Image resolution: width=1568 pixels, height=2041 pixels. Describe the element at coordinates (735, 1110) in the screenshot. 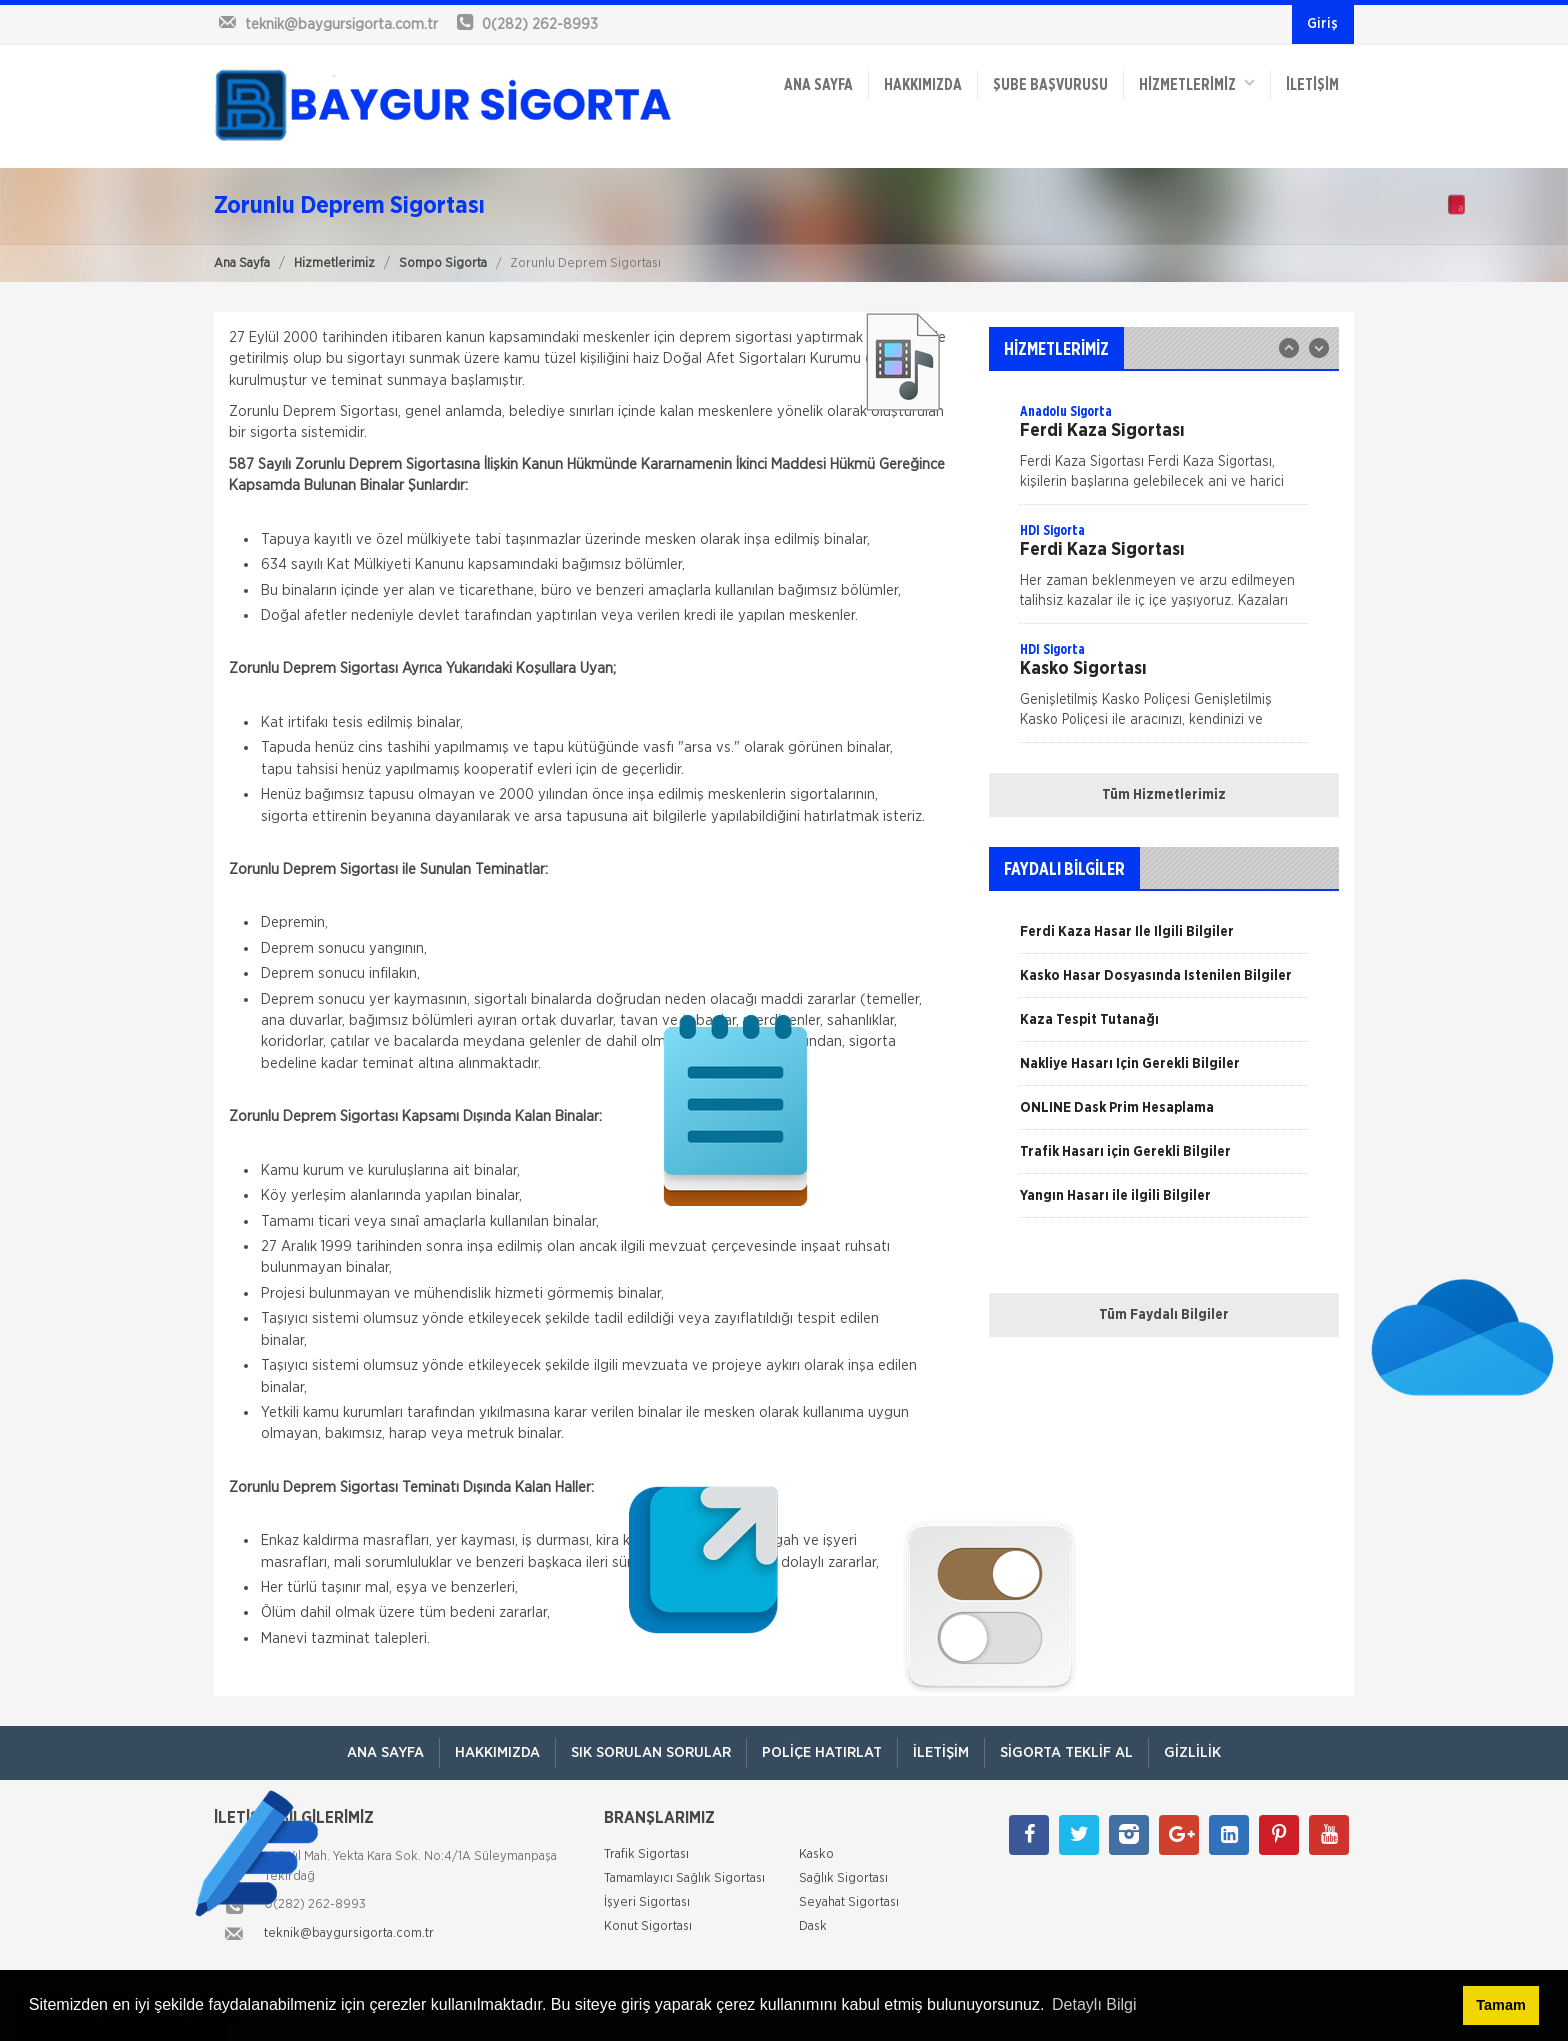

I see `open notepad application` at that location.